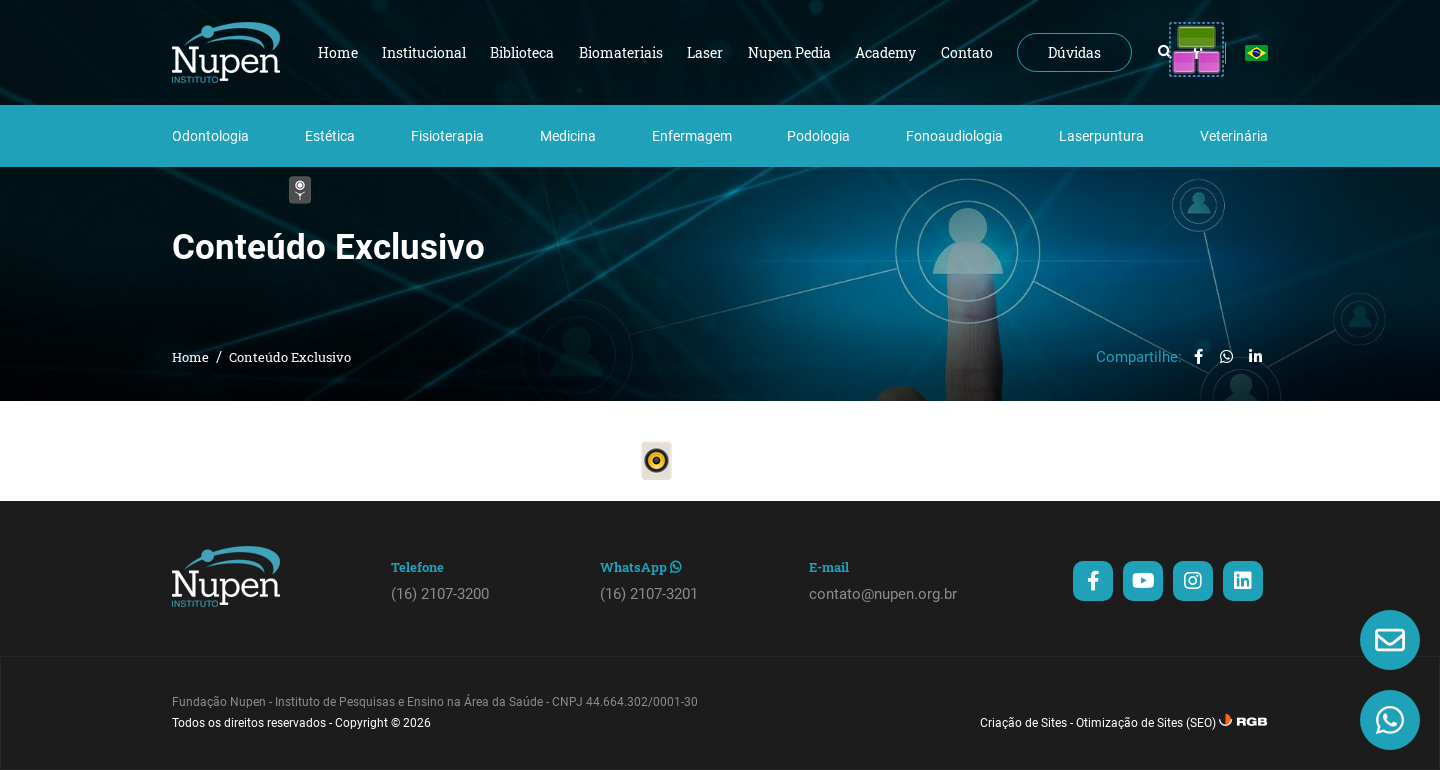 Image resolution: width=1440 pixels, height=770 pixels. I want to click on select all items in the current view, so click(1196, 49).